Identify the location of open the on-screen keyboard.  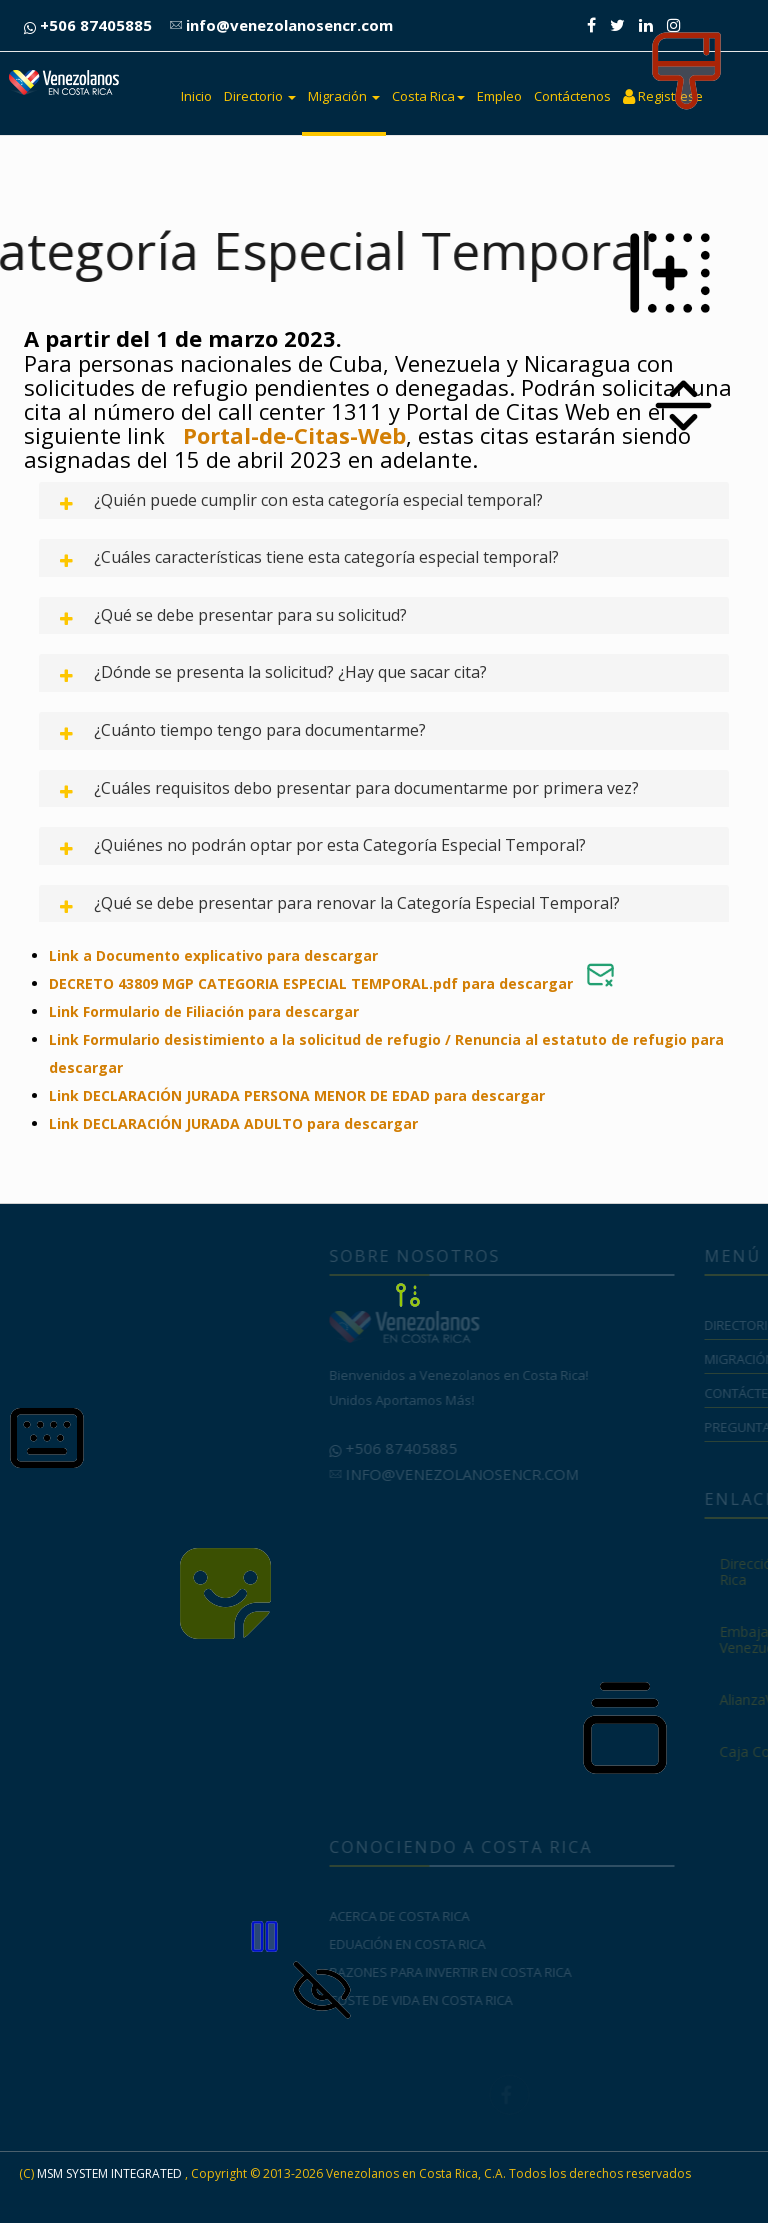
(47, 1438).